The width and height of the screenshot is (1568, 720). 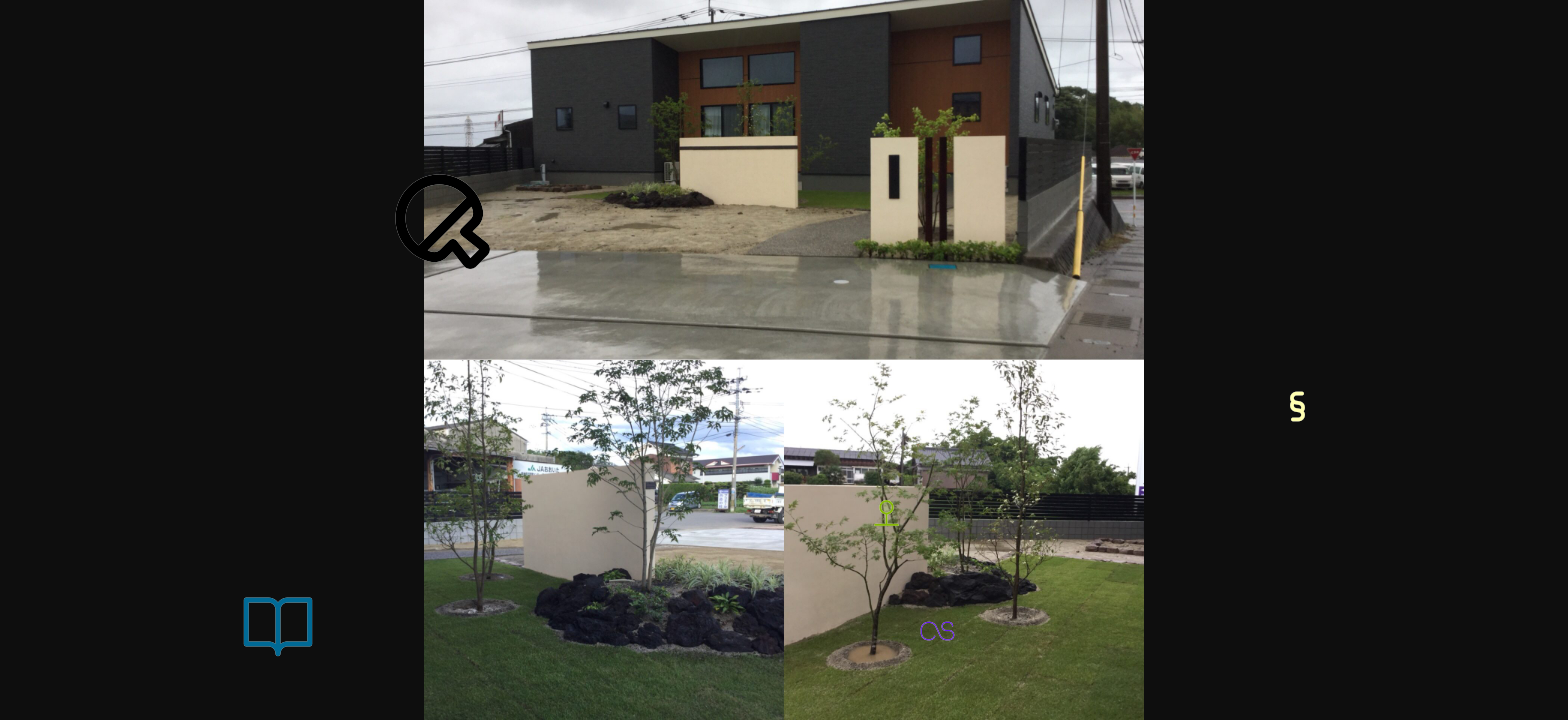 What do you see at coordinates (886, 513) in the screenshot?
I see `mark a location on the map` at bounding box center [886, 513].